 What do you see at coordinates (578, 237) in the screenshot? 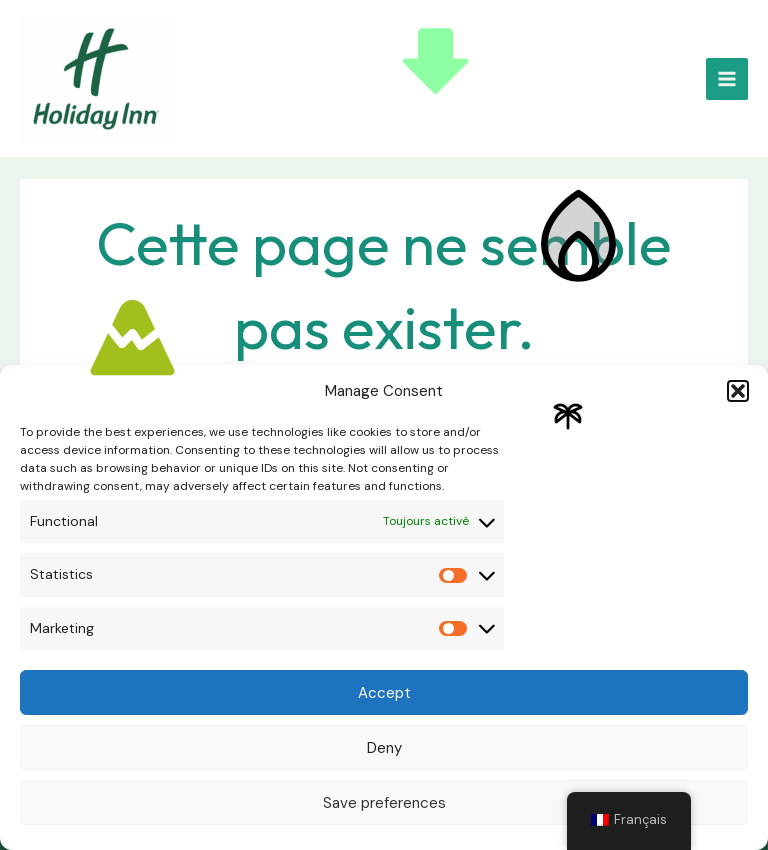
I see `indicates trending or popular content` at bounding box center [578, 237].